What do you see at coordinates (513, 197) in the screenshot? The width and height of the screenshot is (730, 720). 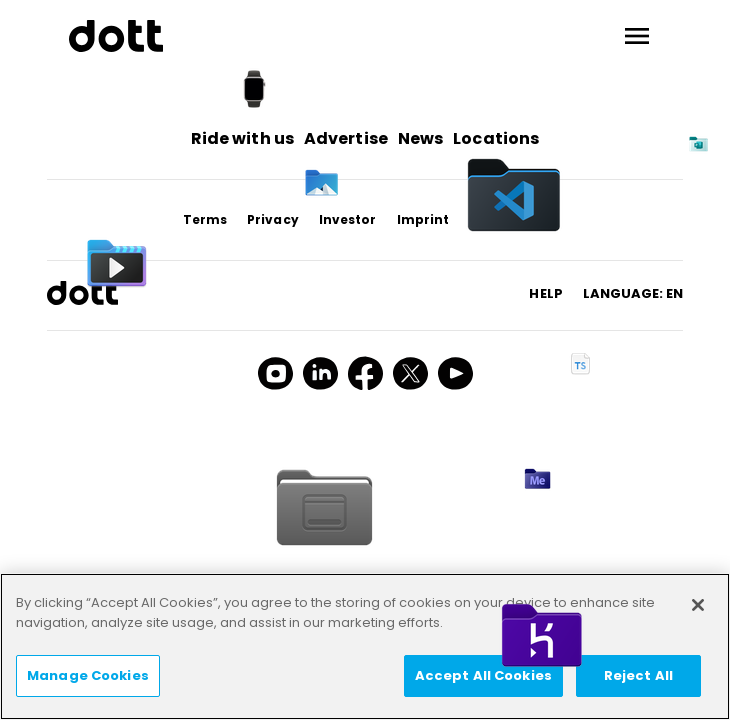 I see `open folder containing visual studio code projects` at bounding box center [513, 197].